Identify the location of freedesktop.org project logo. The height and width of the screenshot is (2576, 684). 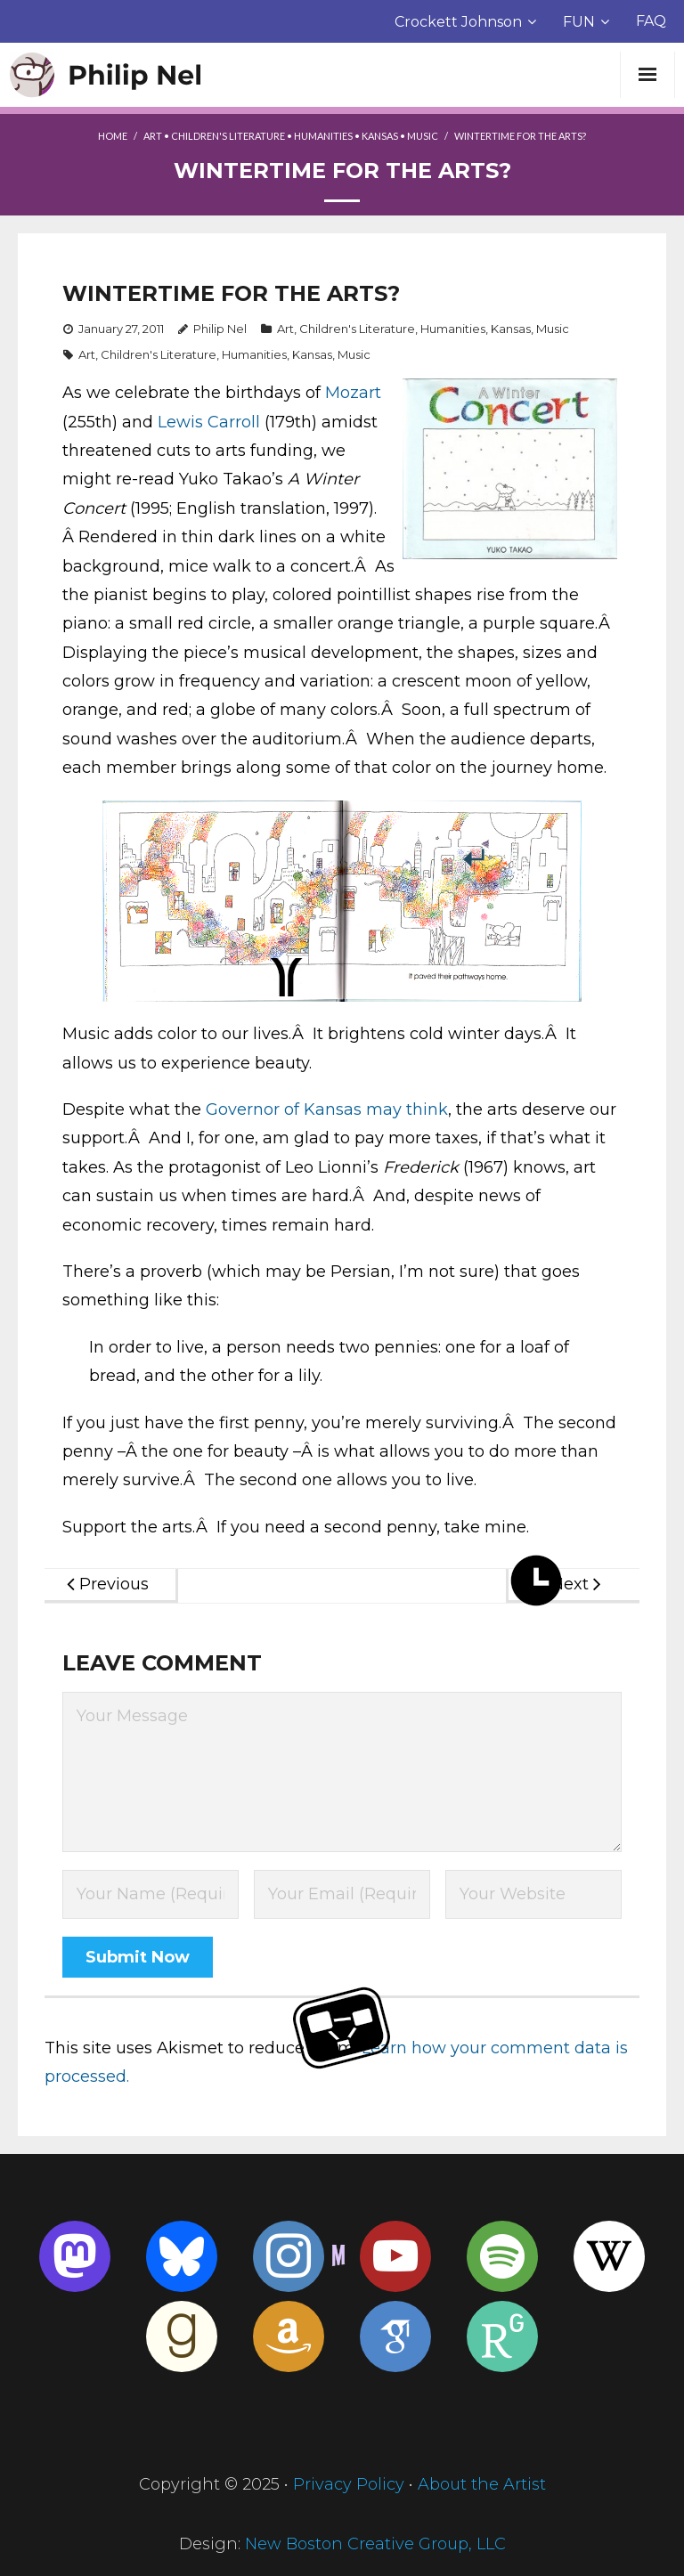
(341, 2027).